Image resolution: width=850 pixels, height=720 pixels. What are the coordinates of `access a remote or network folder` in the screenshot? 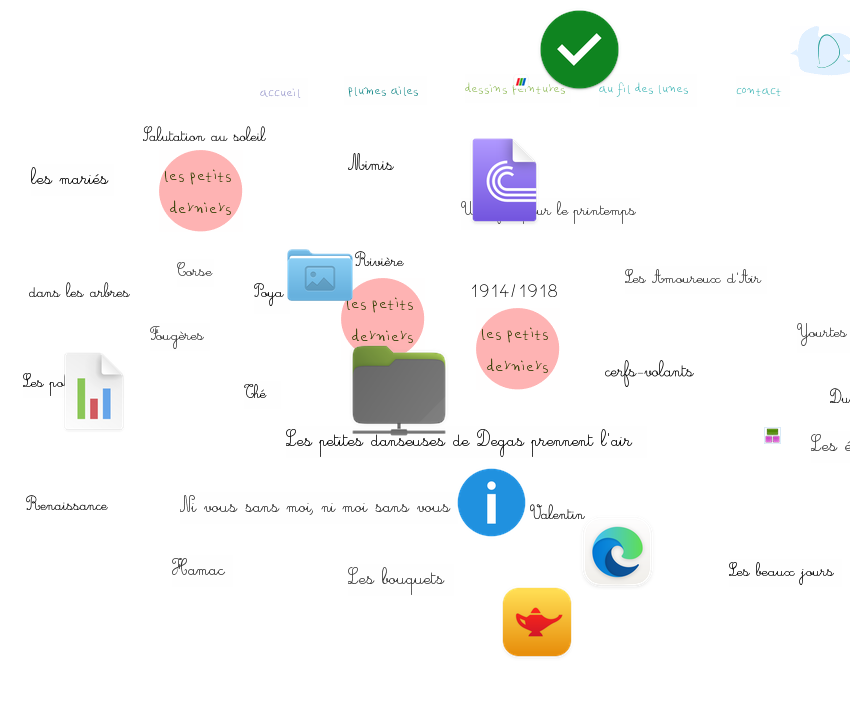 It's located at (399, 389).